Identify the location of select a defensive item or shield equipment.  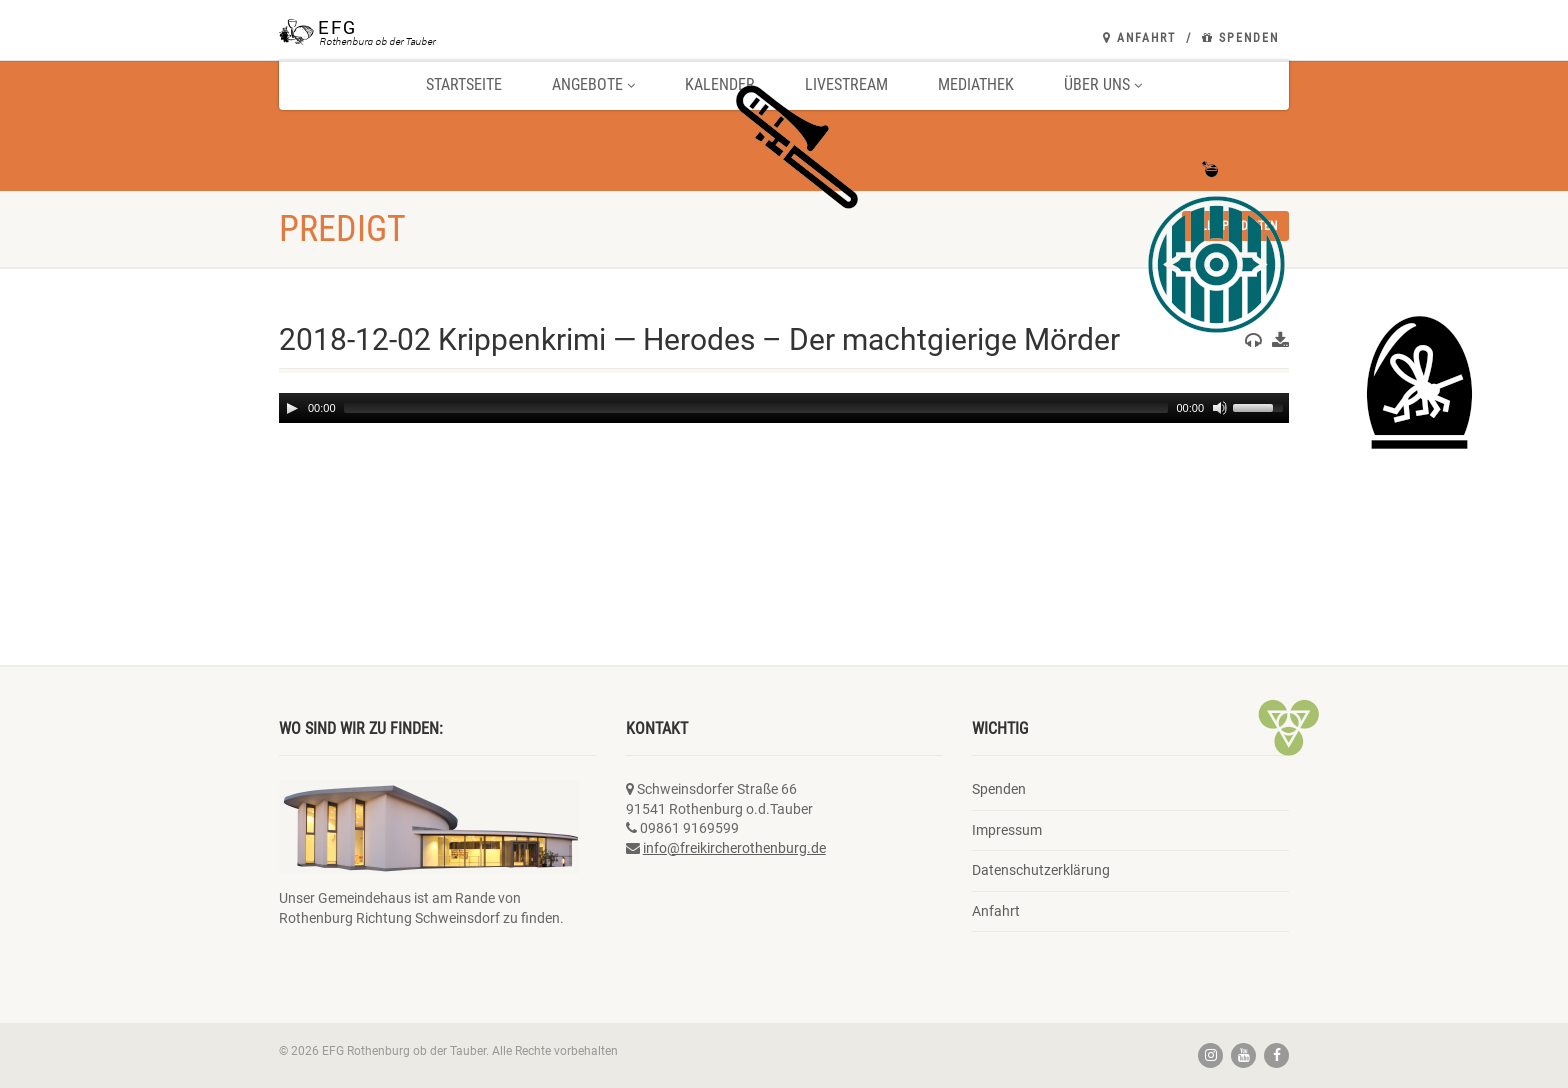
(1216, 264).